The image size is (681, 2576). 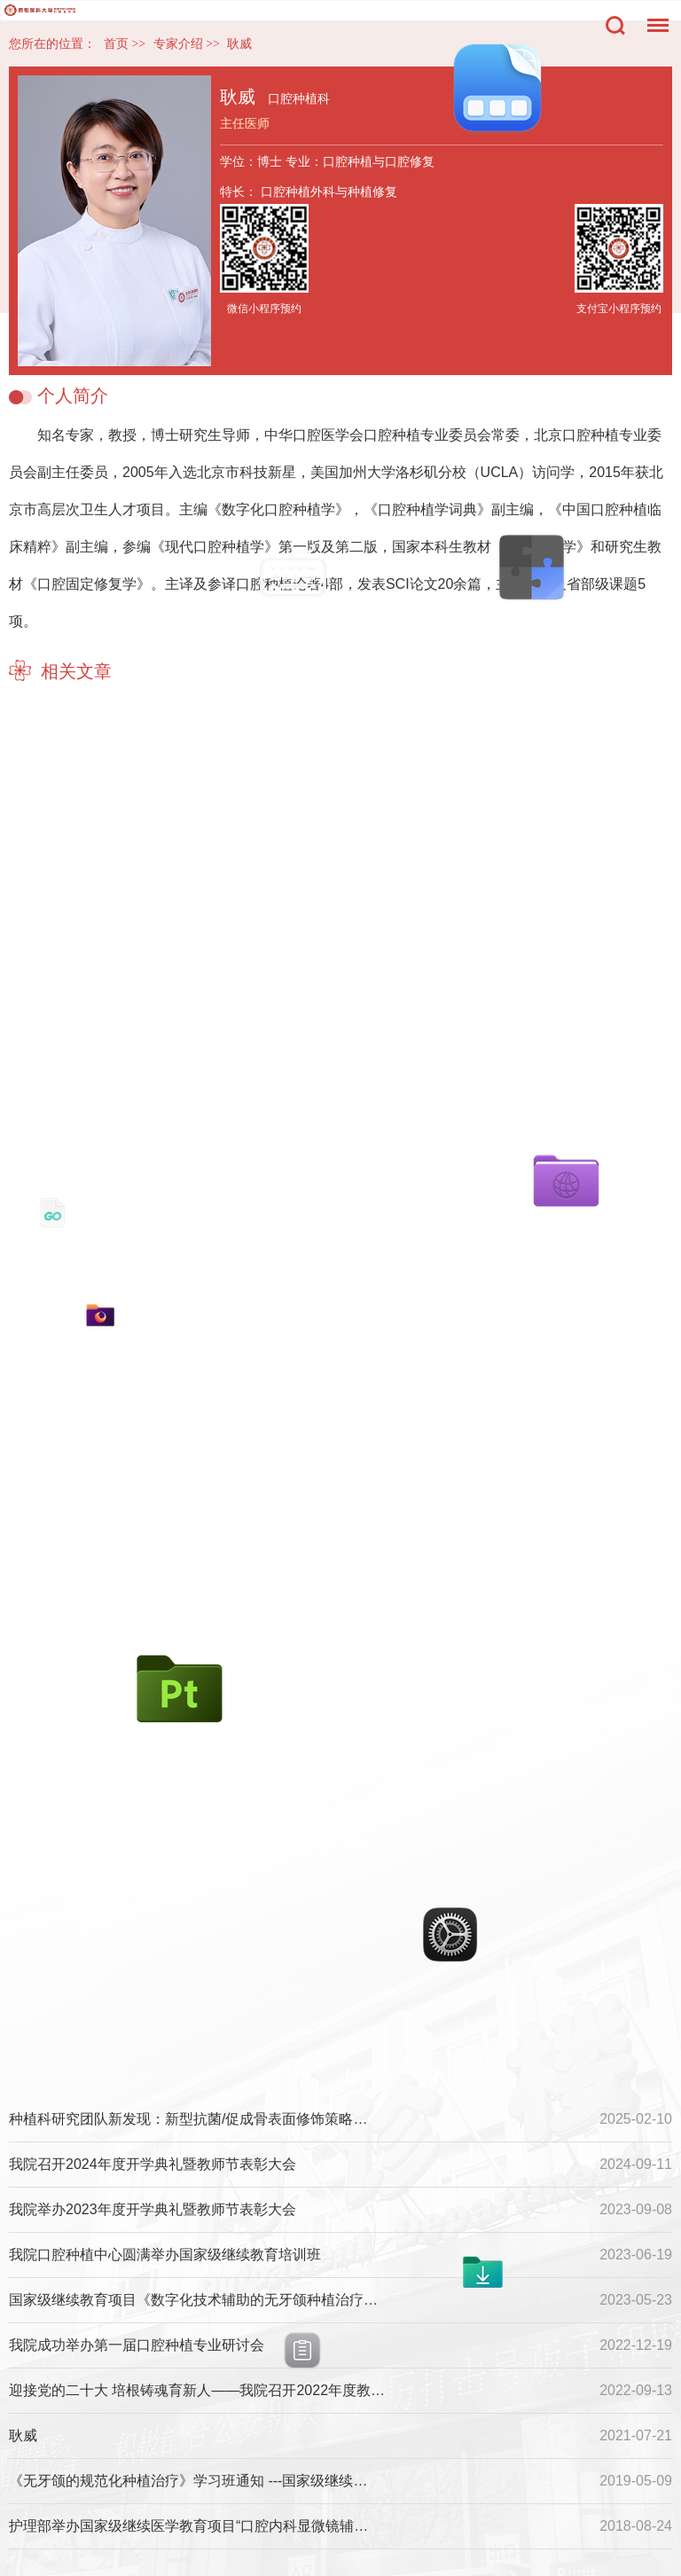 I want to click on access clipboard history, so click(x=302, y=2351).